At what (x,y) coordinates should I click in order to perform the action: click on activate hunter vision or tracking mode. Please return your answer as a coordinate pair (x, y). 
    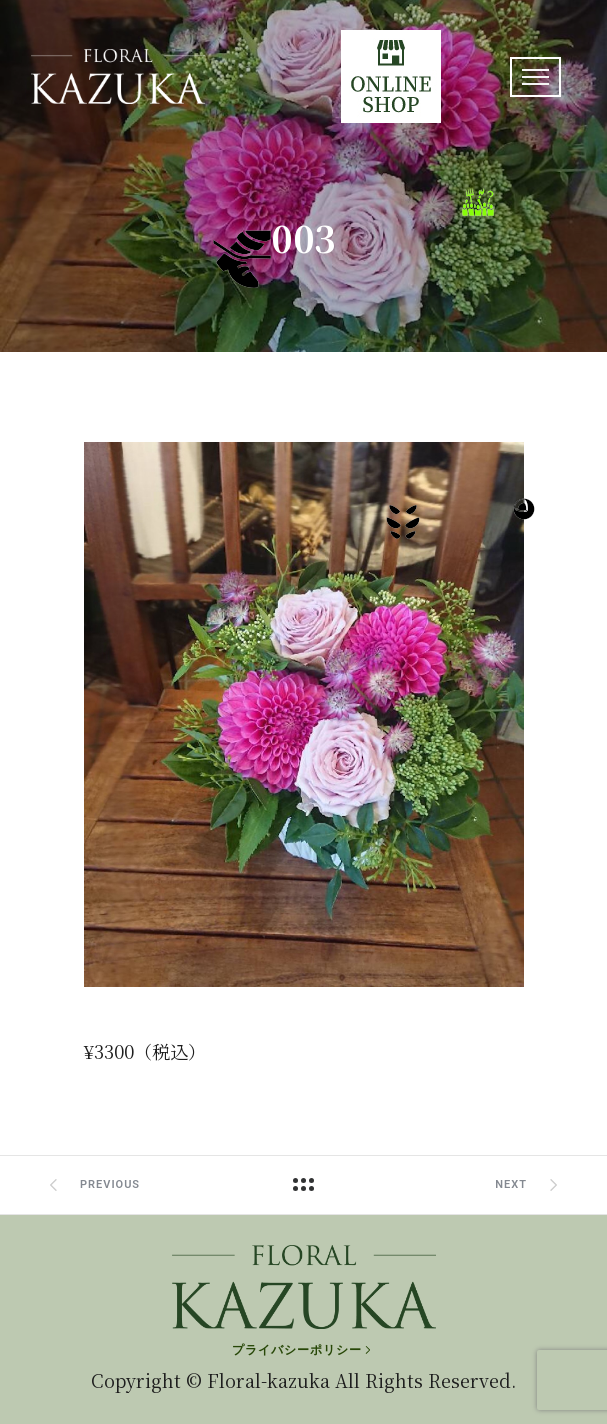
    Looking at the image, I should click on (403, 522).